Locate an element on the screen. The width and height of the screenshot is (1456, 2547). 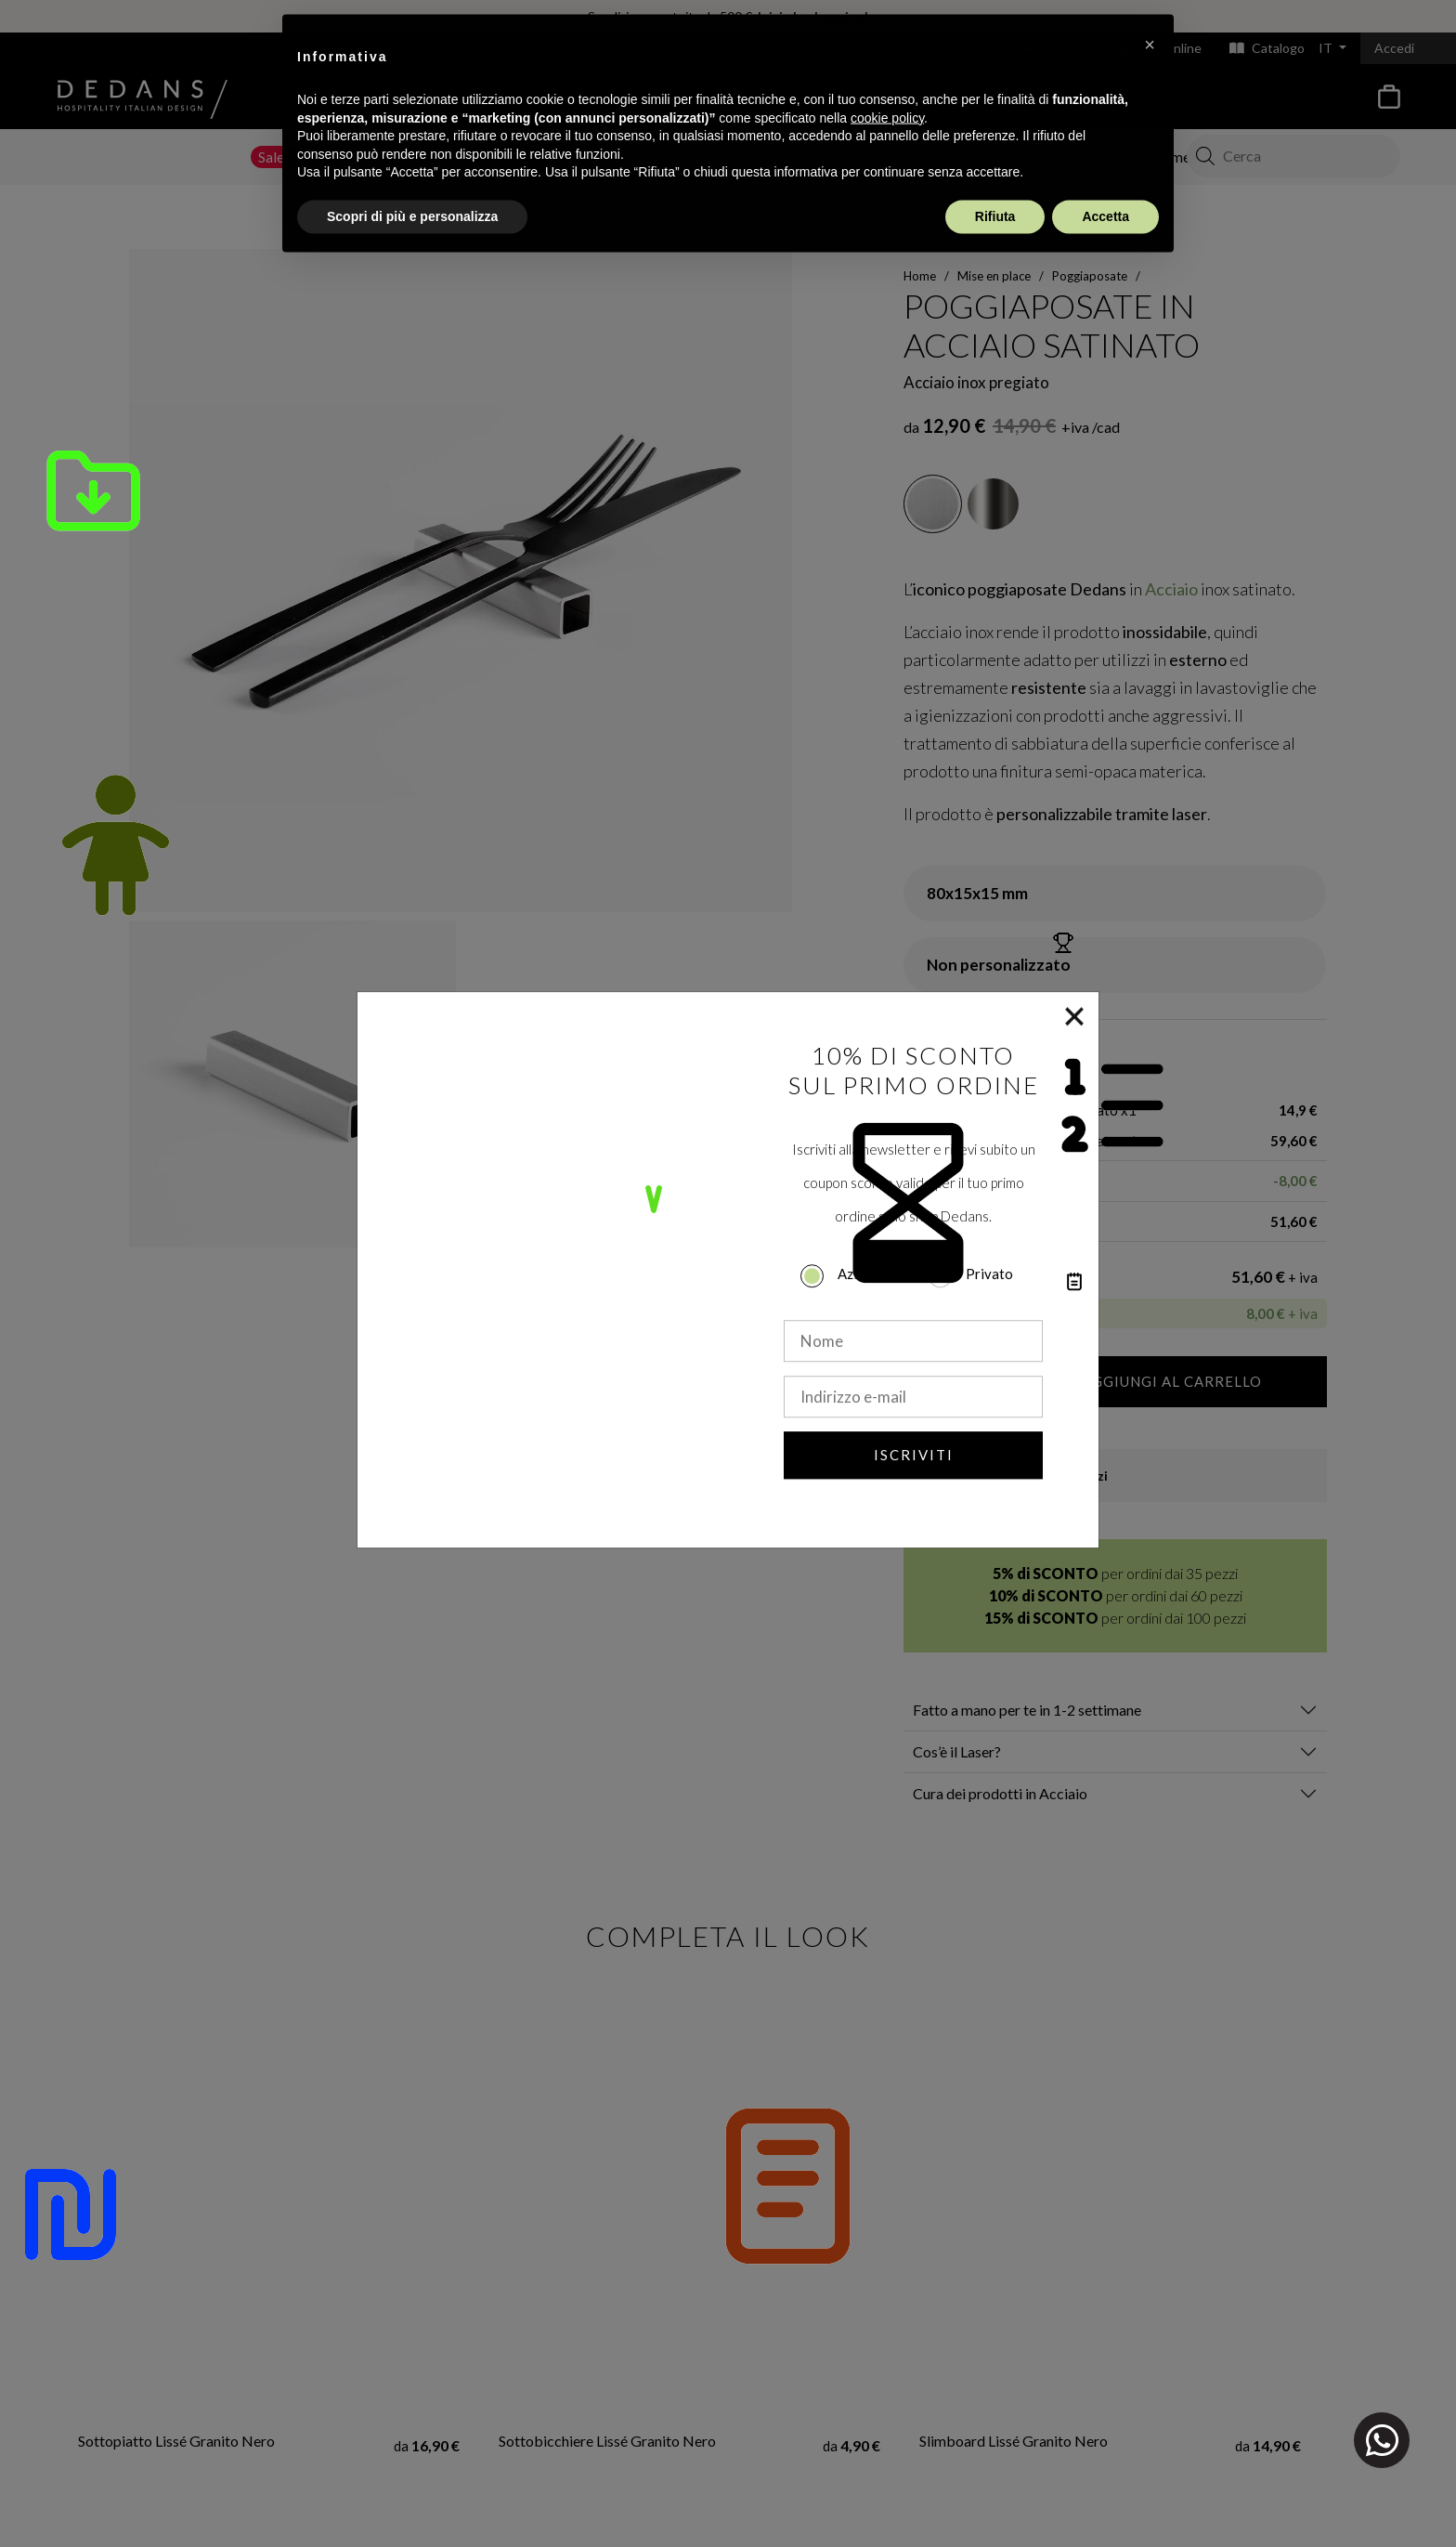
view achievements or awards is located at coordinates (1063, 943).